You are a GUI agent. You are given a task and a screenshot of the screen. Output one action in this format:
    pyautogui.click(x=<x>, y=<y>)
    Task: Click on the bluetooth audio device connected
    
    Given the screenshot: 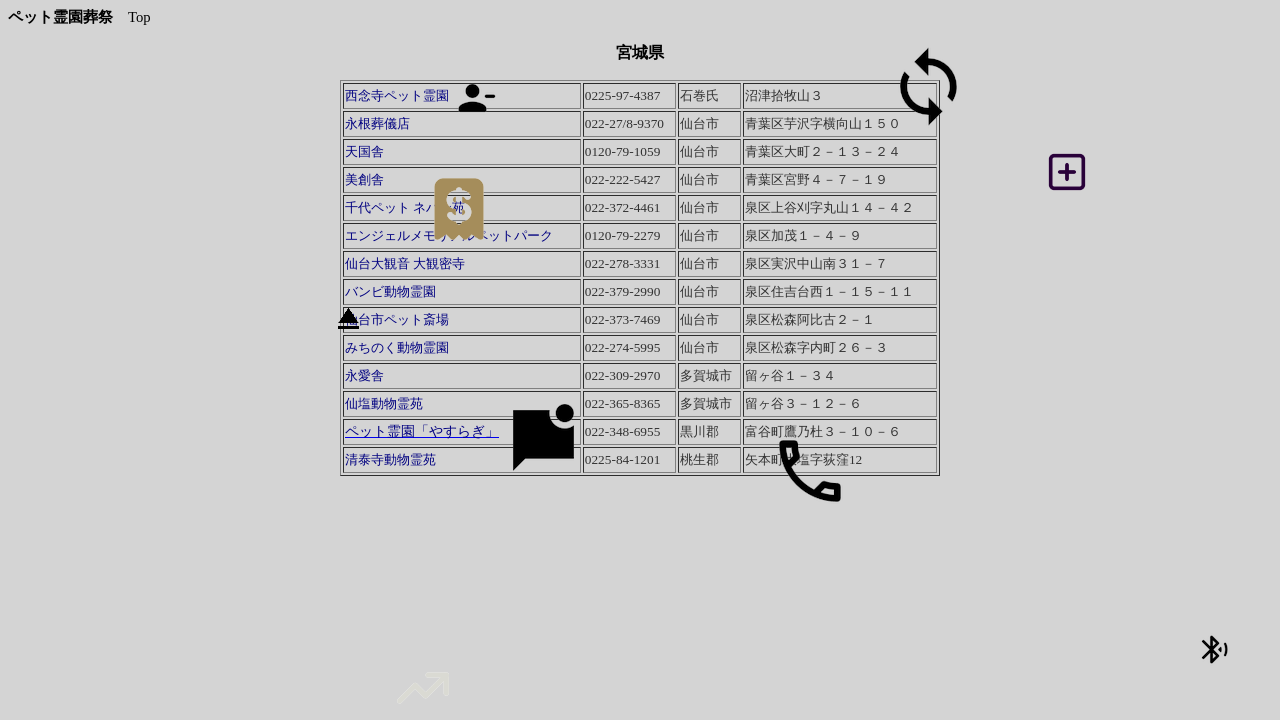 What is the action you would take?
    pyautogui.click(x=1214, y=649)
    